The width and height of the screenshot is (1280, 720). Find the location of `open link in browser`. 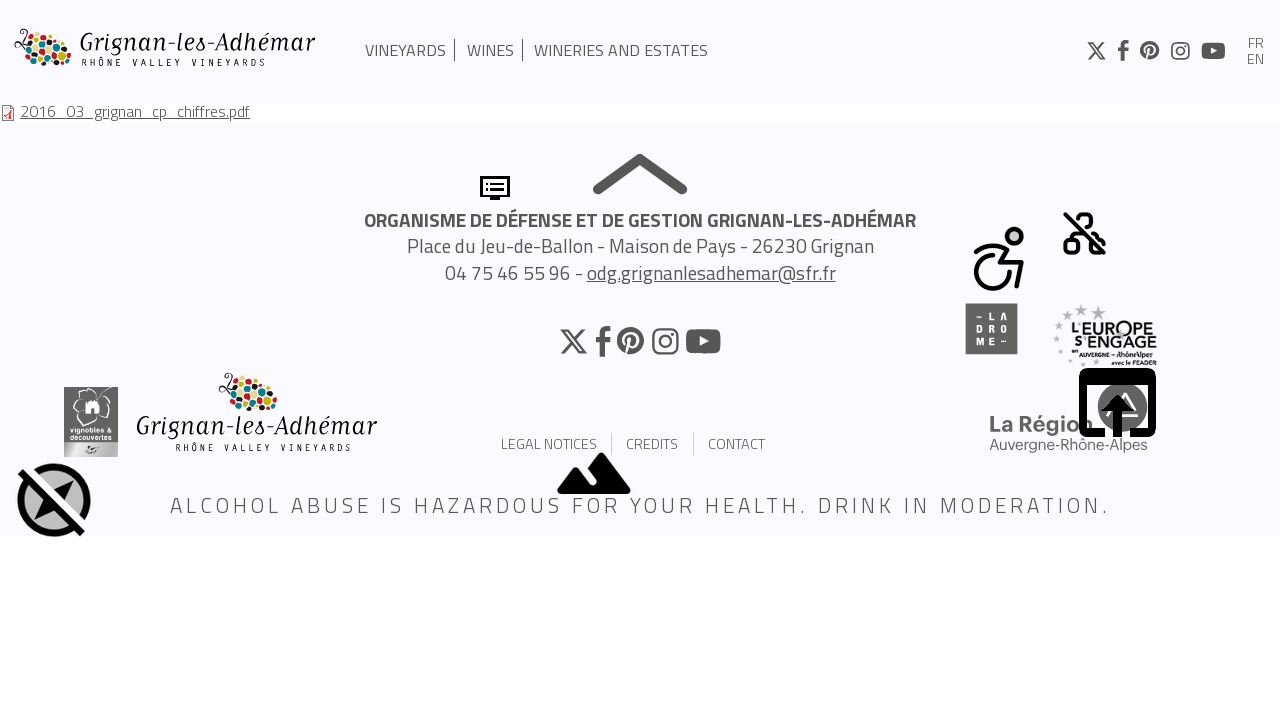

open link in browser is located at coordinates (1117, 402).